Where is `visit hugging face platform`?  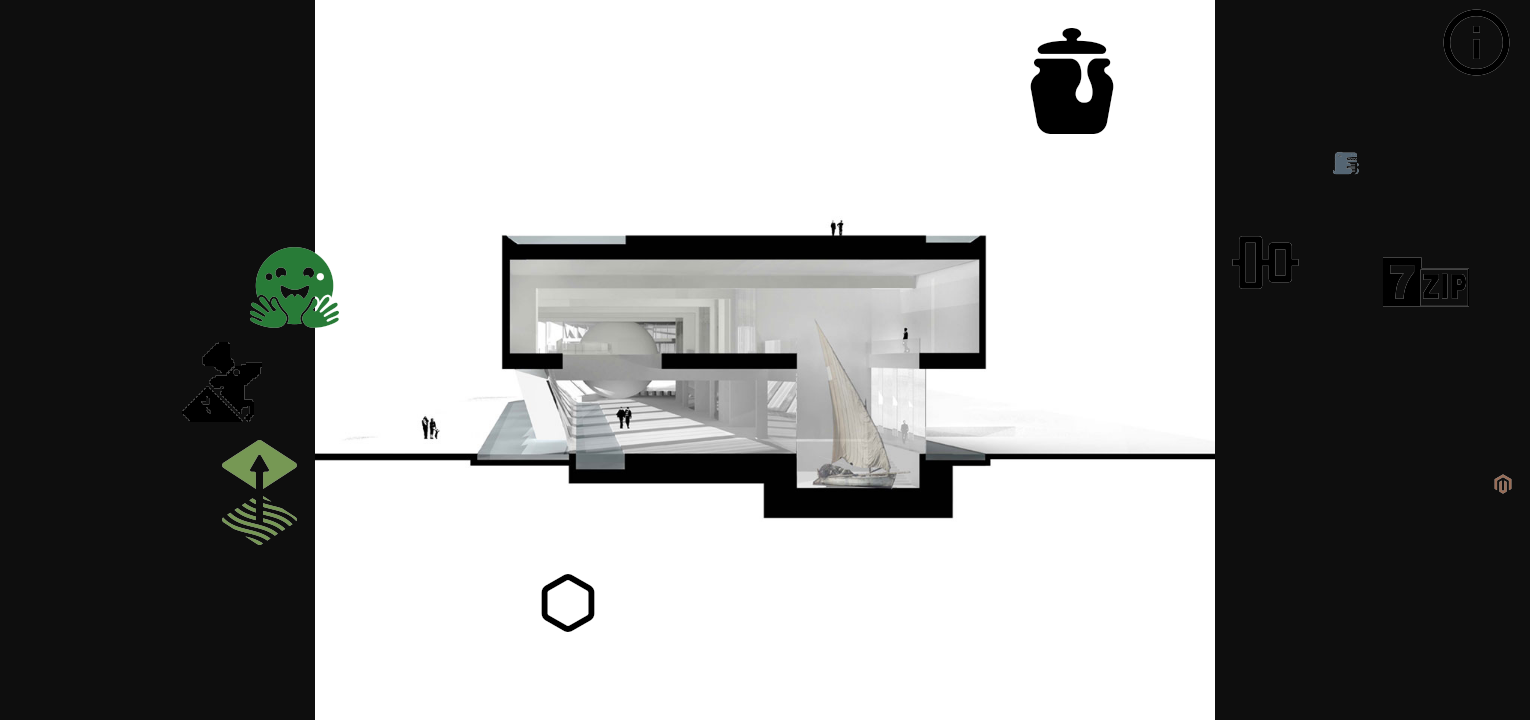
visit hugging face platform is located at coordinates (294, 287).